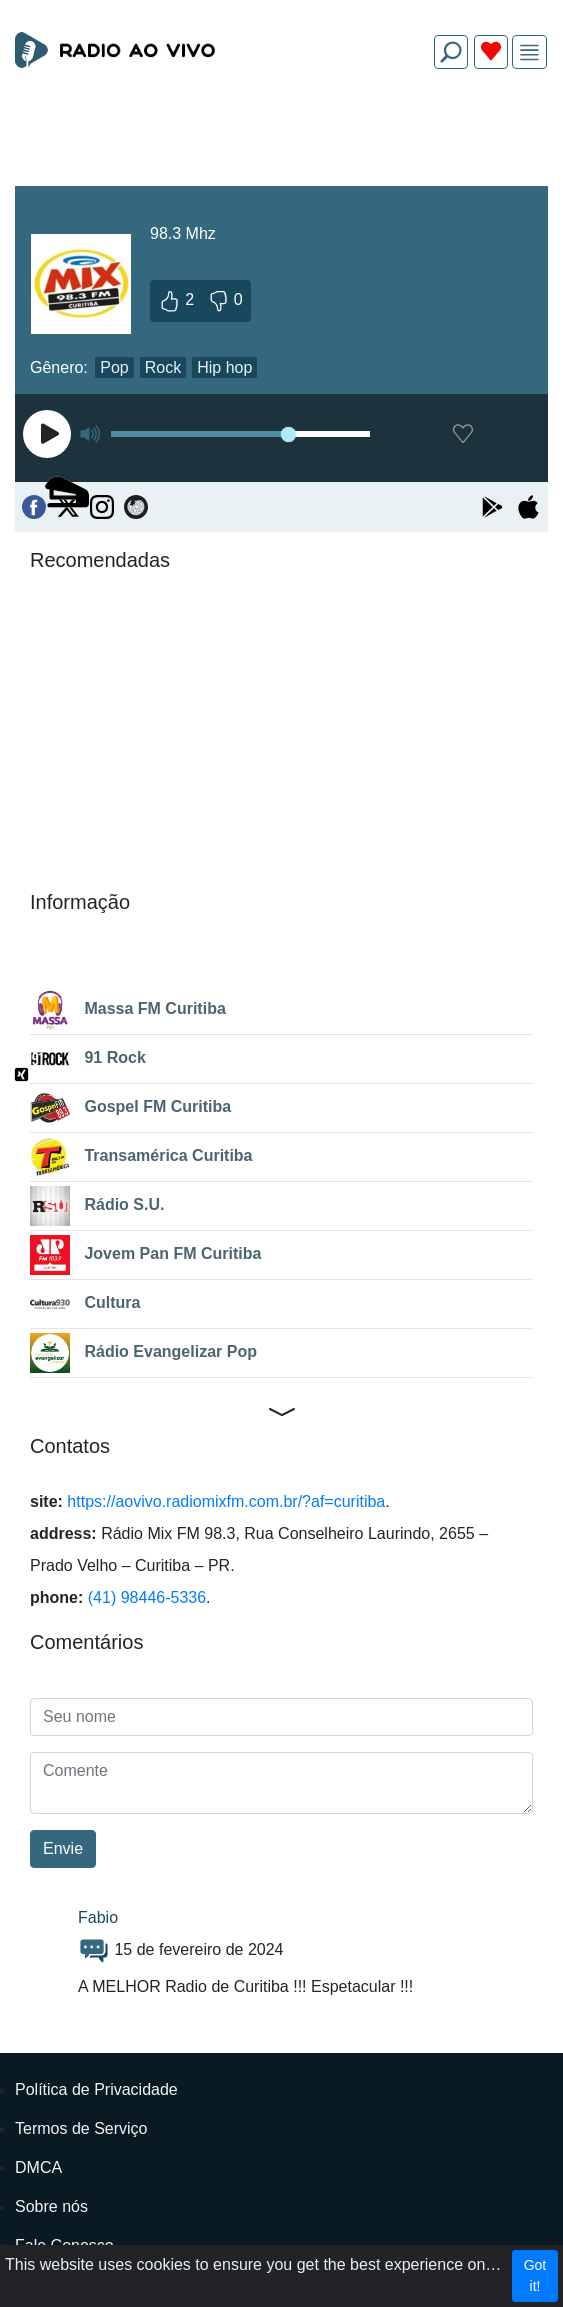 This screenshot has width=563, height=2307. What do you see at coordinates (21, 1074) in the screenshot?
I see `open XING professional network app` at bounding box center [21, 1074].